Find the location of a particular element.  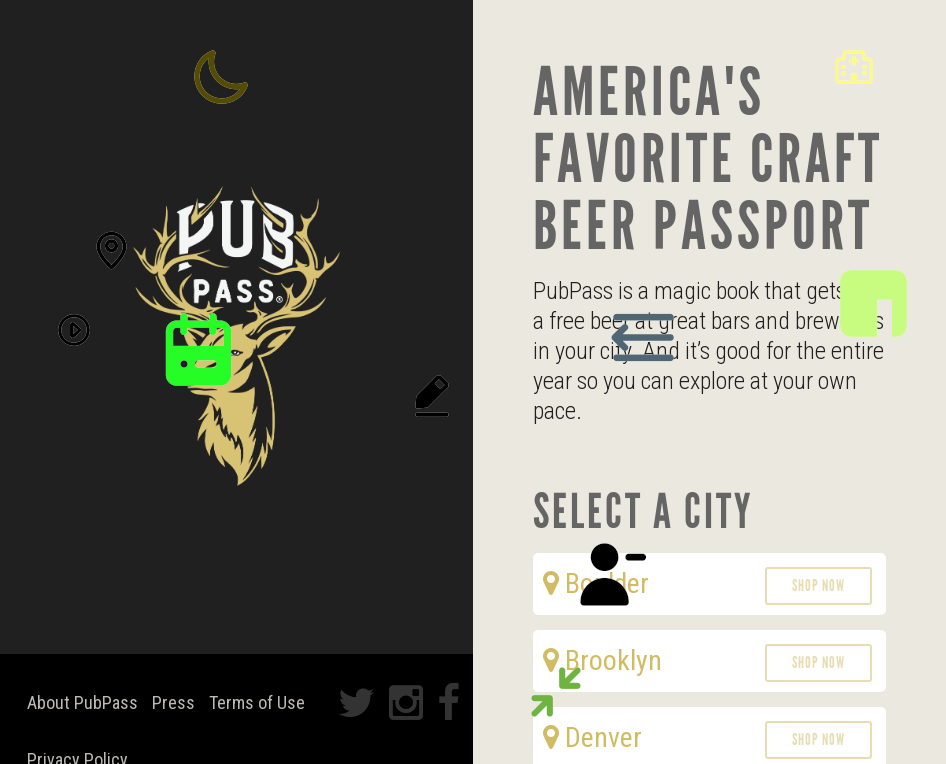

view calendar or scheduled events is located at coordinates (198, 349).